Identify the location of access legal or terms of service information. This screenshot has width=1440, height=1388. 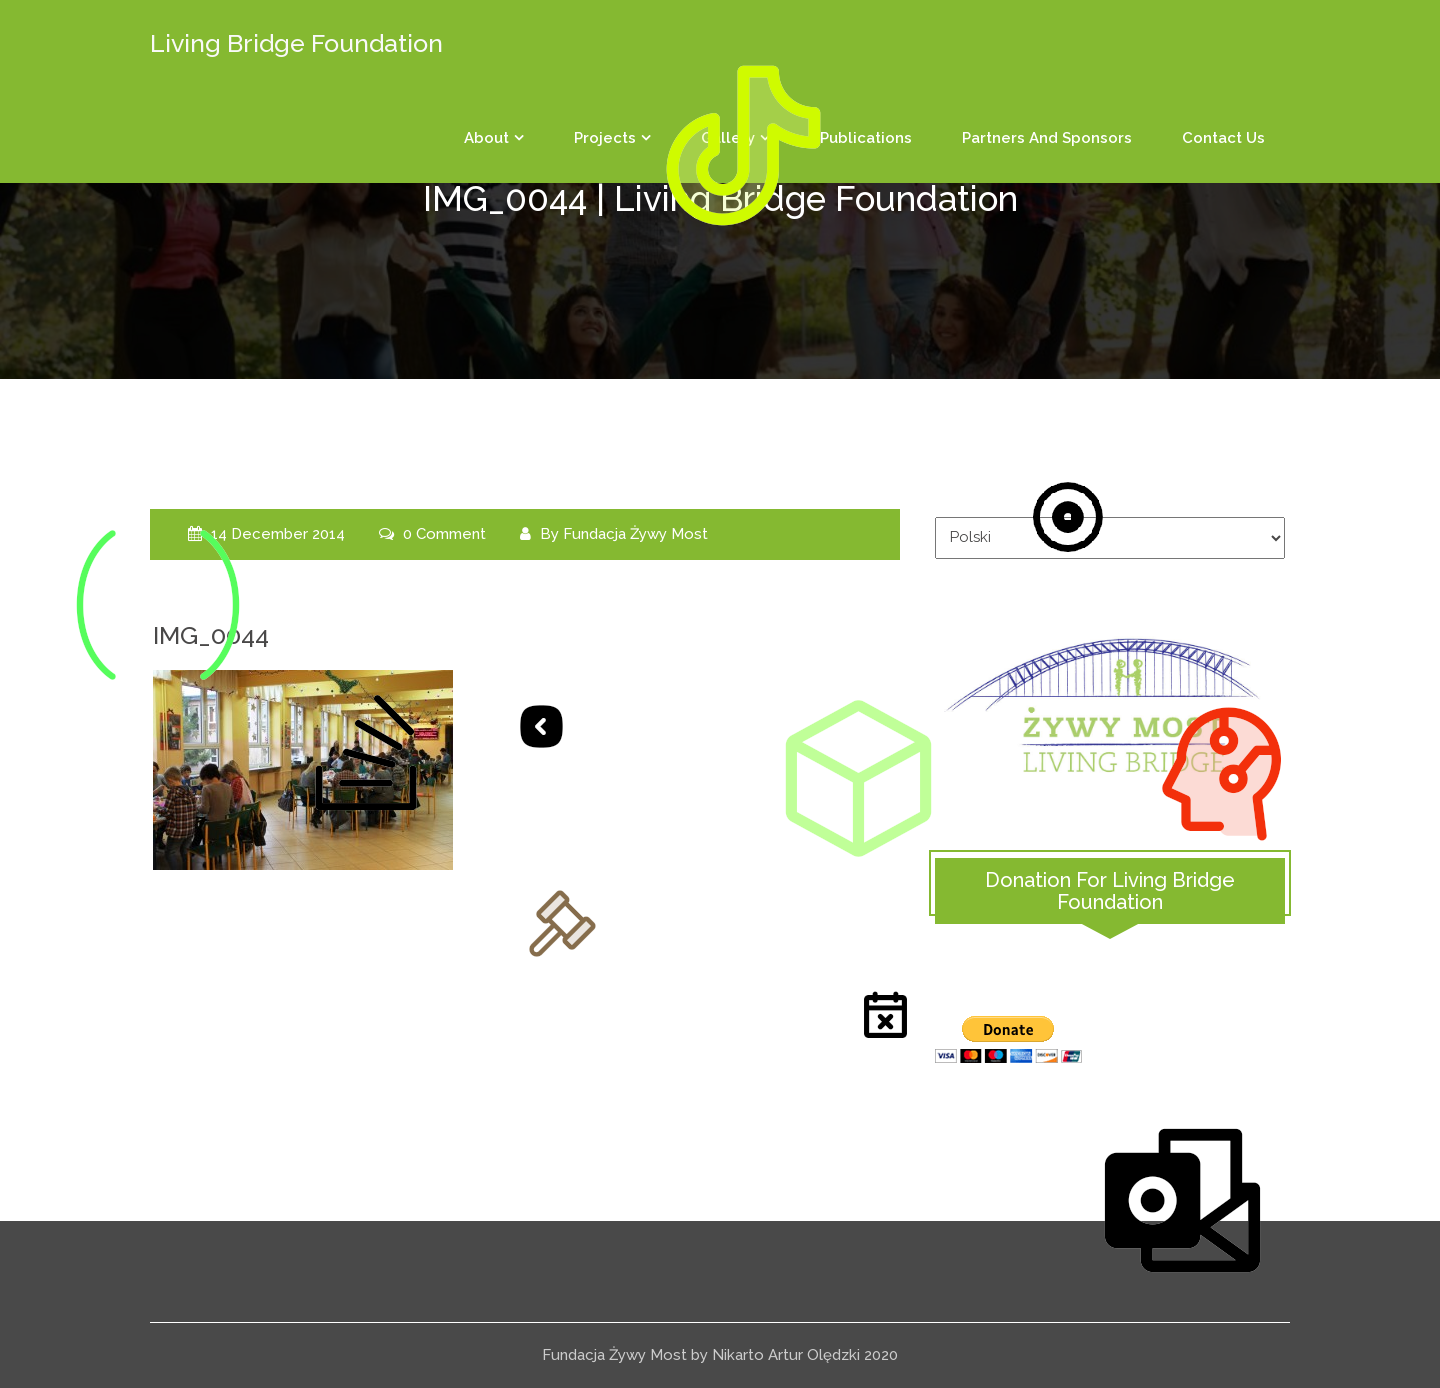
(560, 926).